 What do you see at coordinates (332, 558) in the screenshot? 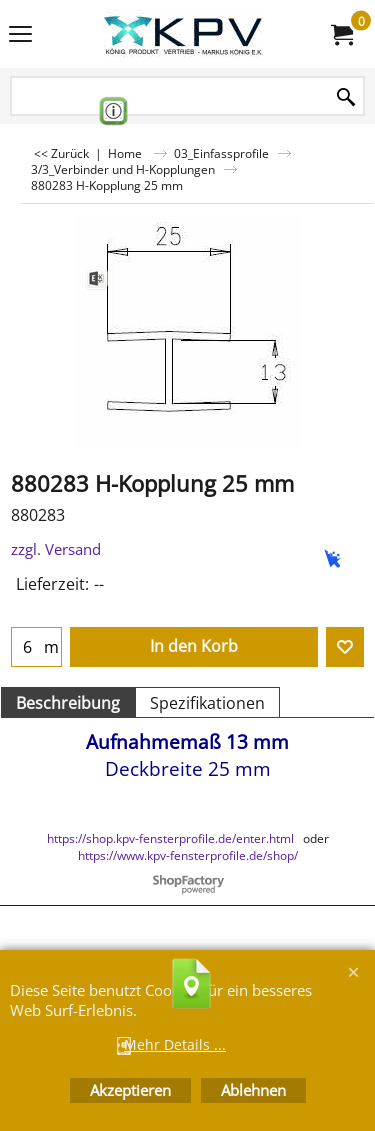
I see `access remote desktop connections` at bounding box center [332, 558].